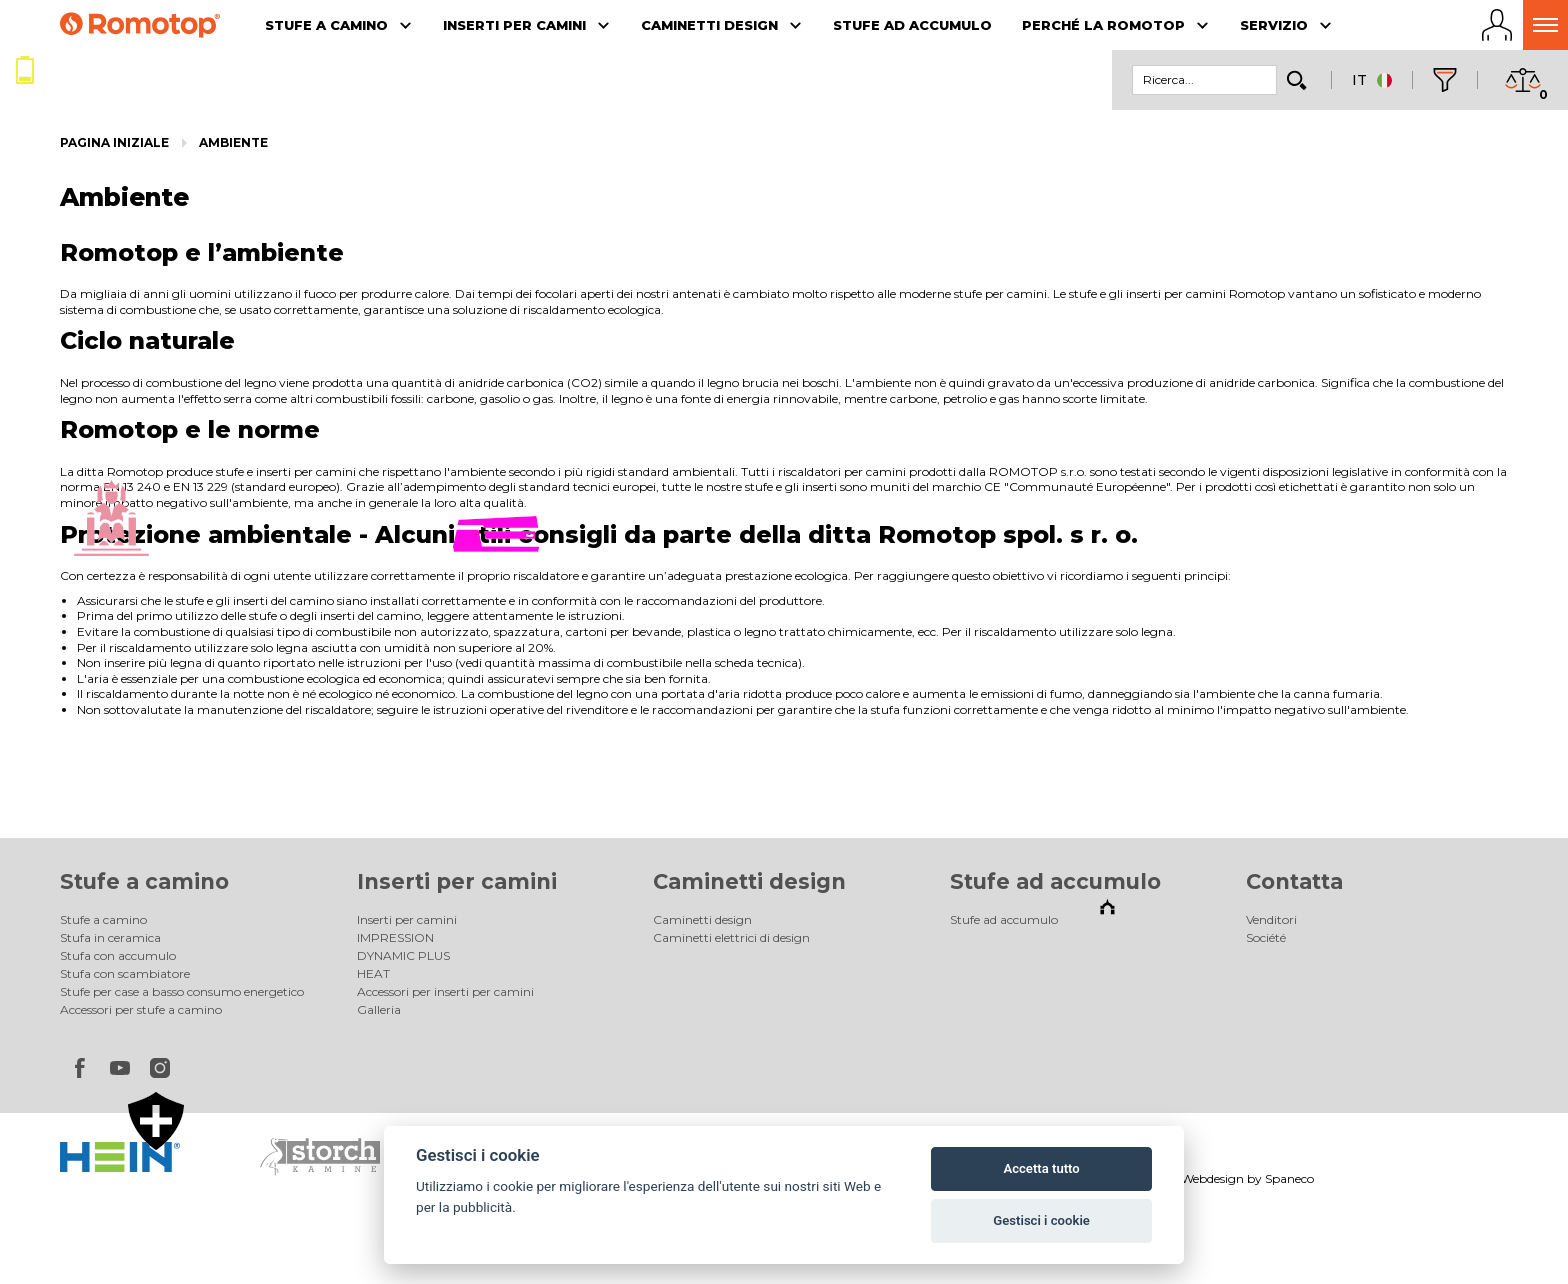 The height and width of the screenshot is (1284, 1568). What do you see at coordinates (25, 70) in the screenshot?
I see `indicates low battery level at 25%` at bounding box center [25, 70].